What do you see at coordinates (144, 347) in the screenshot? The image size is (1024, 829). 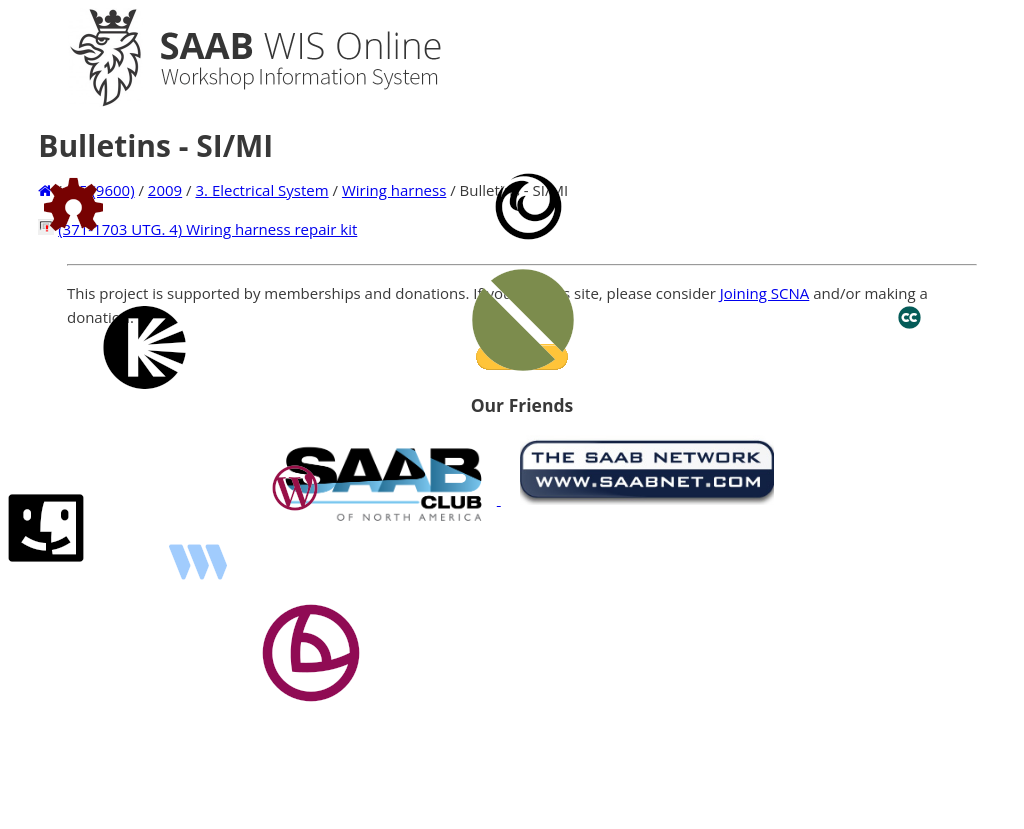 I see `open the Kinopoisk app` at bounding box center [144, 347].